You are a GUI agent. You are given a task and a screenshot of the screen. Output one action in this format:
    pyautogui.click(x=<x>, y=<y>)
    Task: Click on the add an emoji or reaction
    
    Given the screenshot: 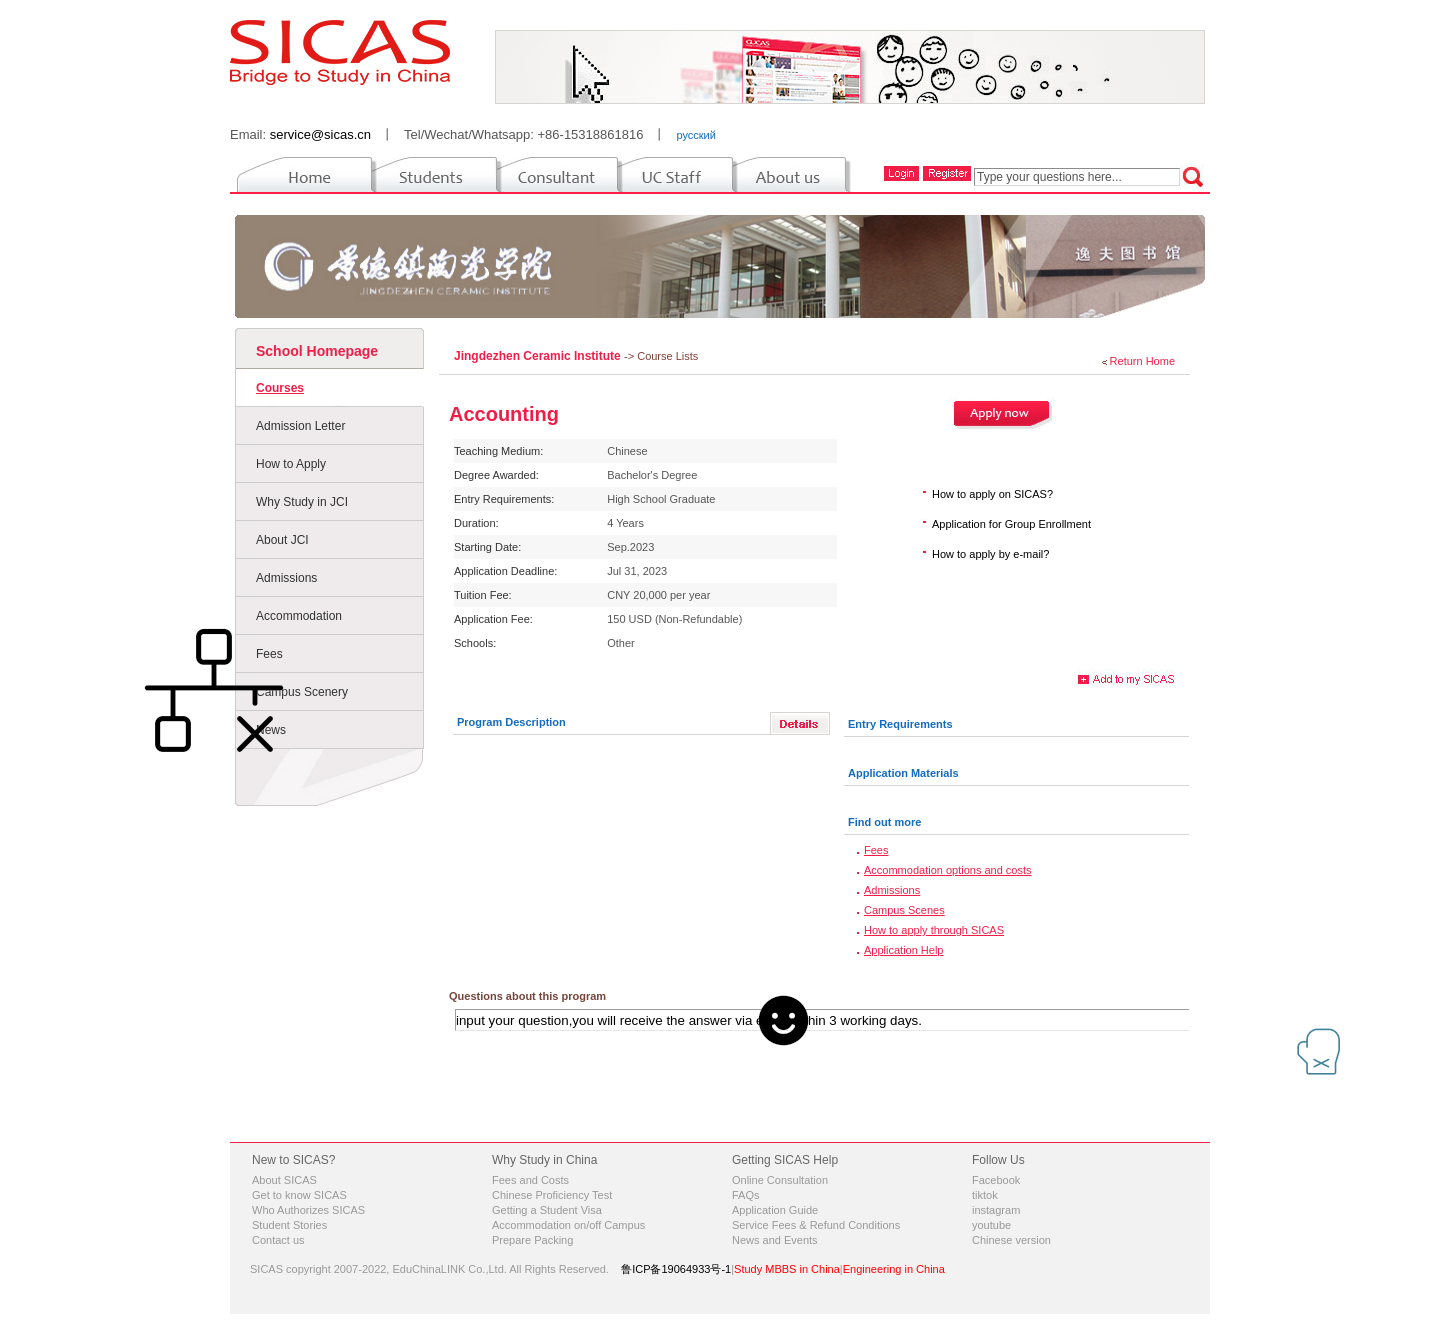 What is the action you would take?
    pyautogui.click(x=783, y=1020)
    